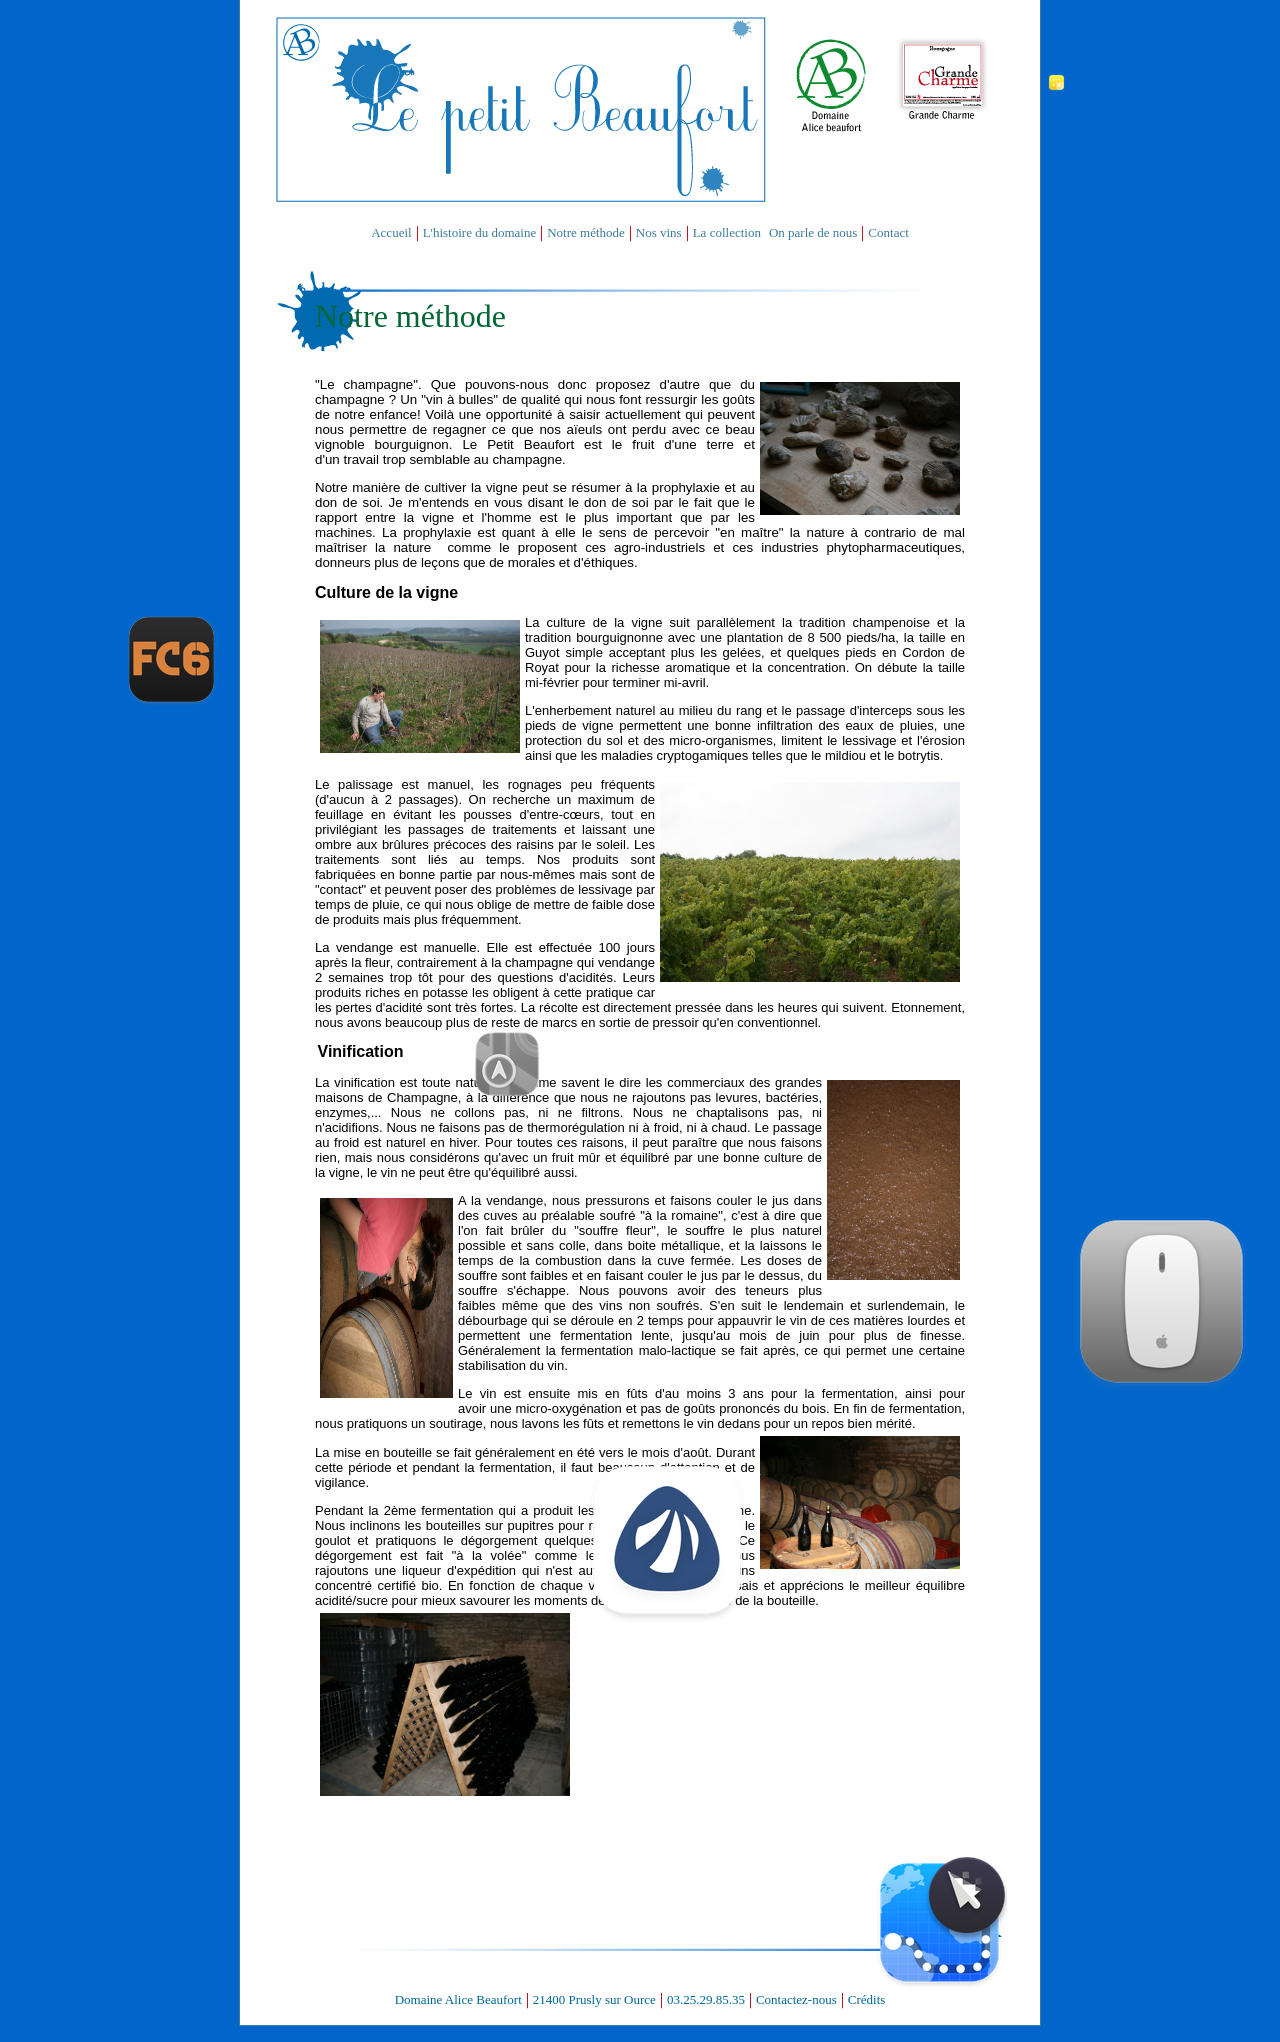 The height and width of the screenshot is (2042, 1280). Describe the element at coordinates (171, 659) in the screenshot. I see `launch Far Cry 6 game` at that location.